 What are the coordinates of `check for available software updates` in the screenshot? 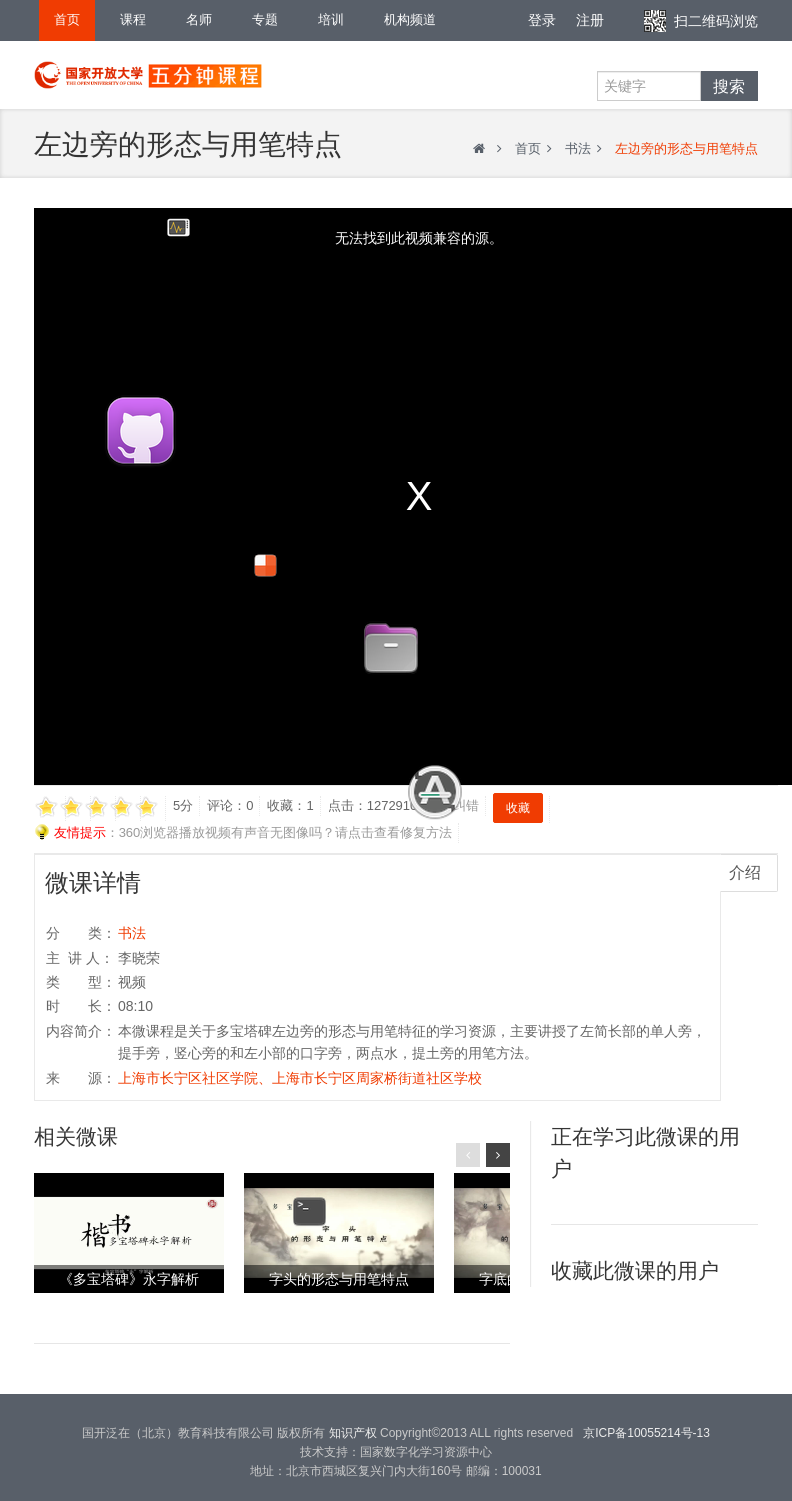 It's located at (435, 792).